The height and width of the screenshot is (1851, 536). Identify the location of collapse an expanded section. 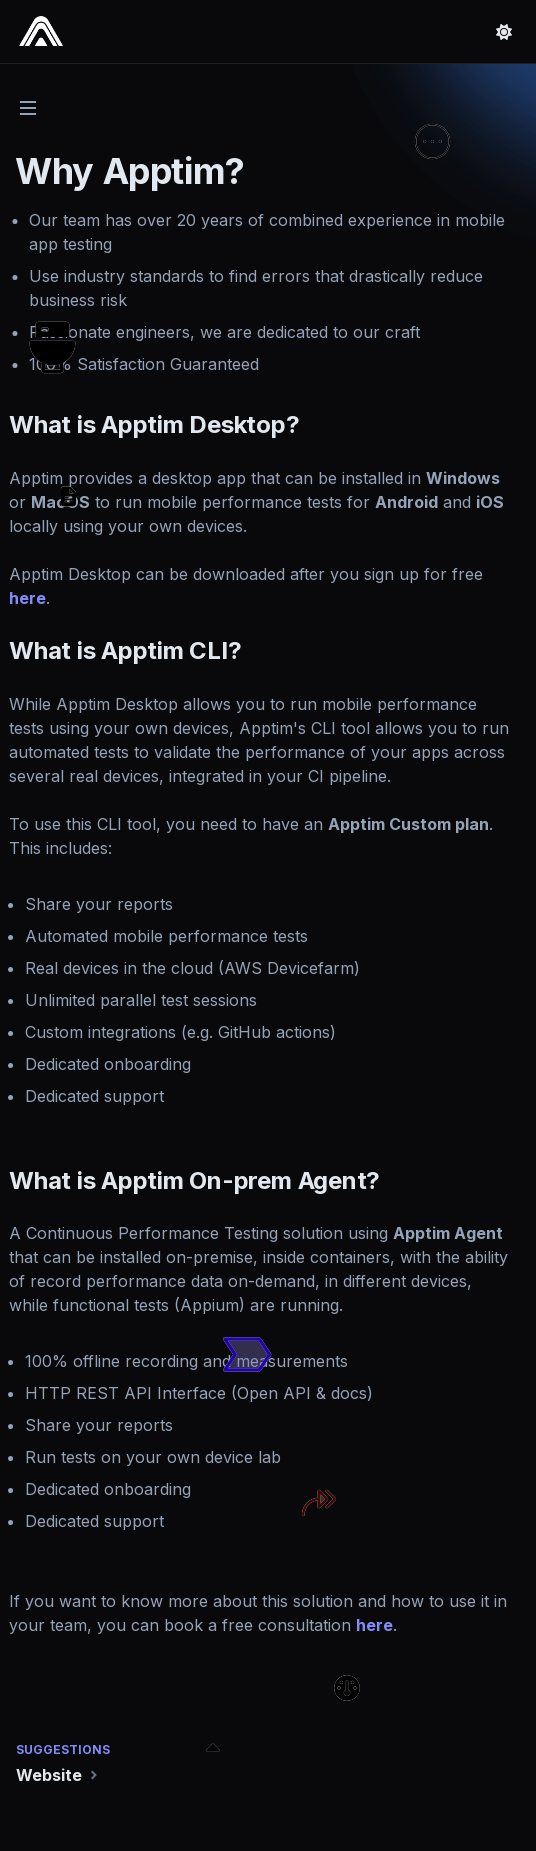
(213, 1748).